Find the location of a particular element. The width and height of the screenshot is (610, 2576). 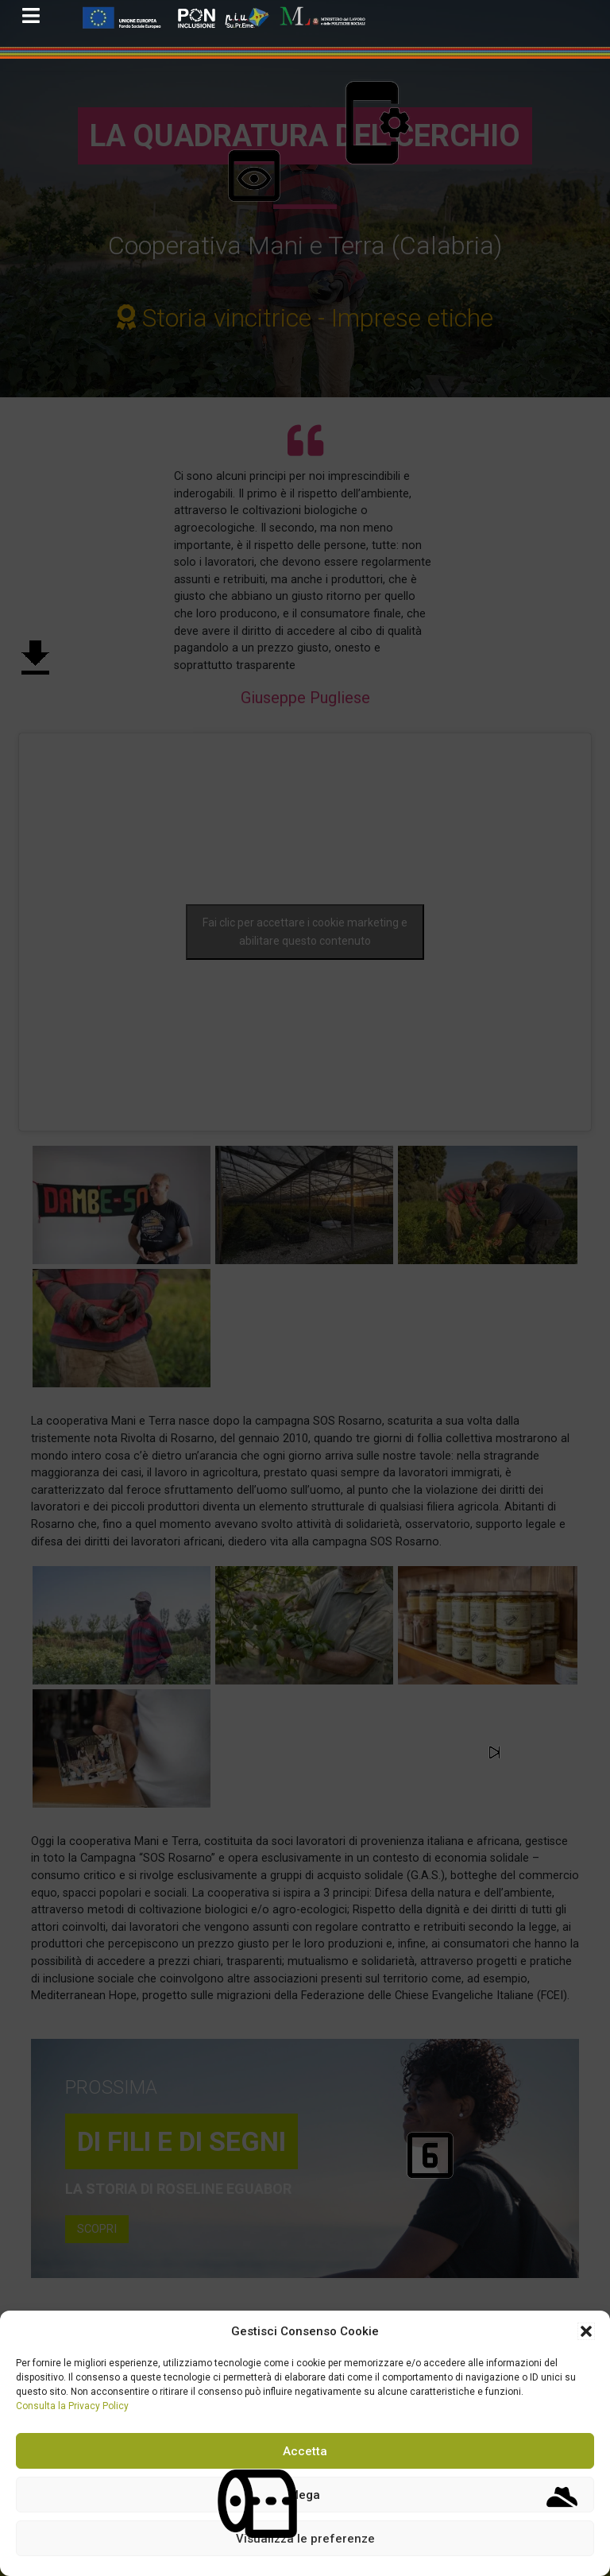

open app settings is located at coordinates (372, 122).